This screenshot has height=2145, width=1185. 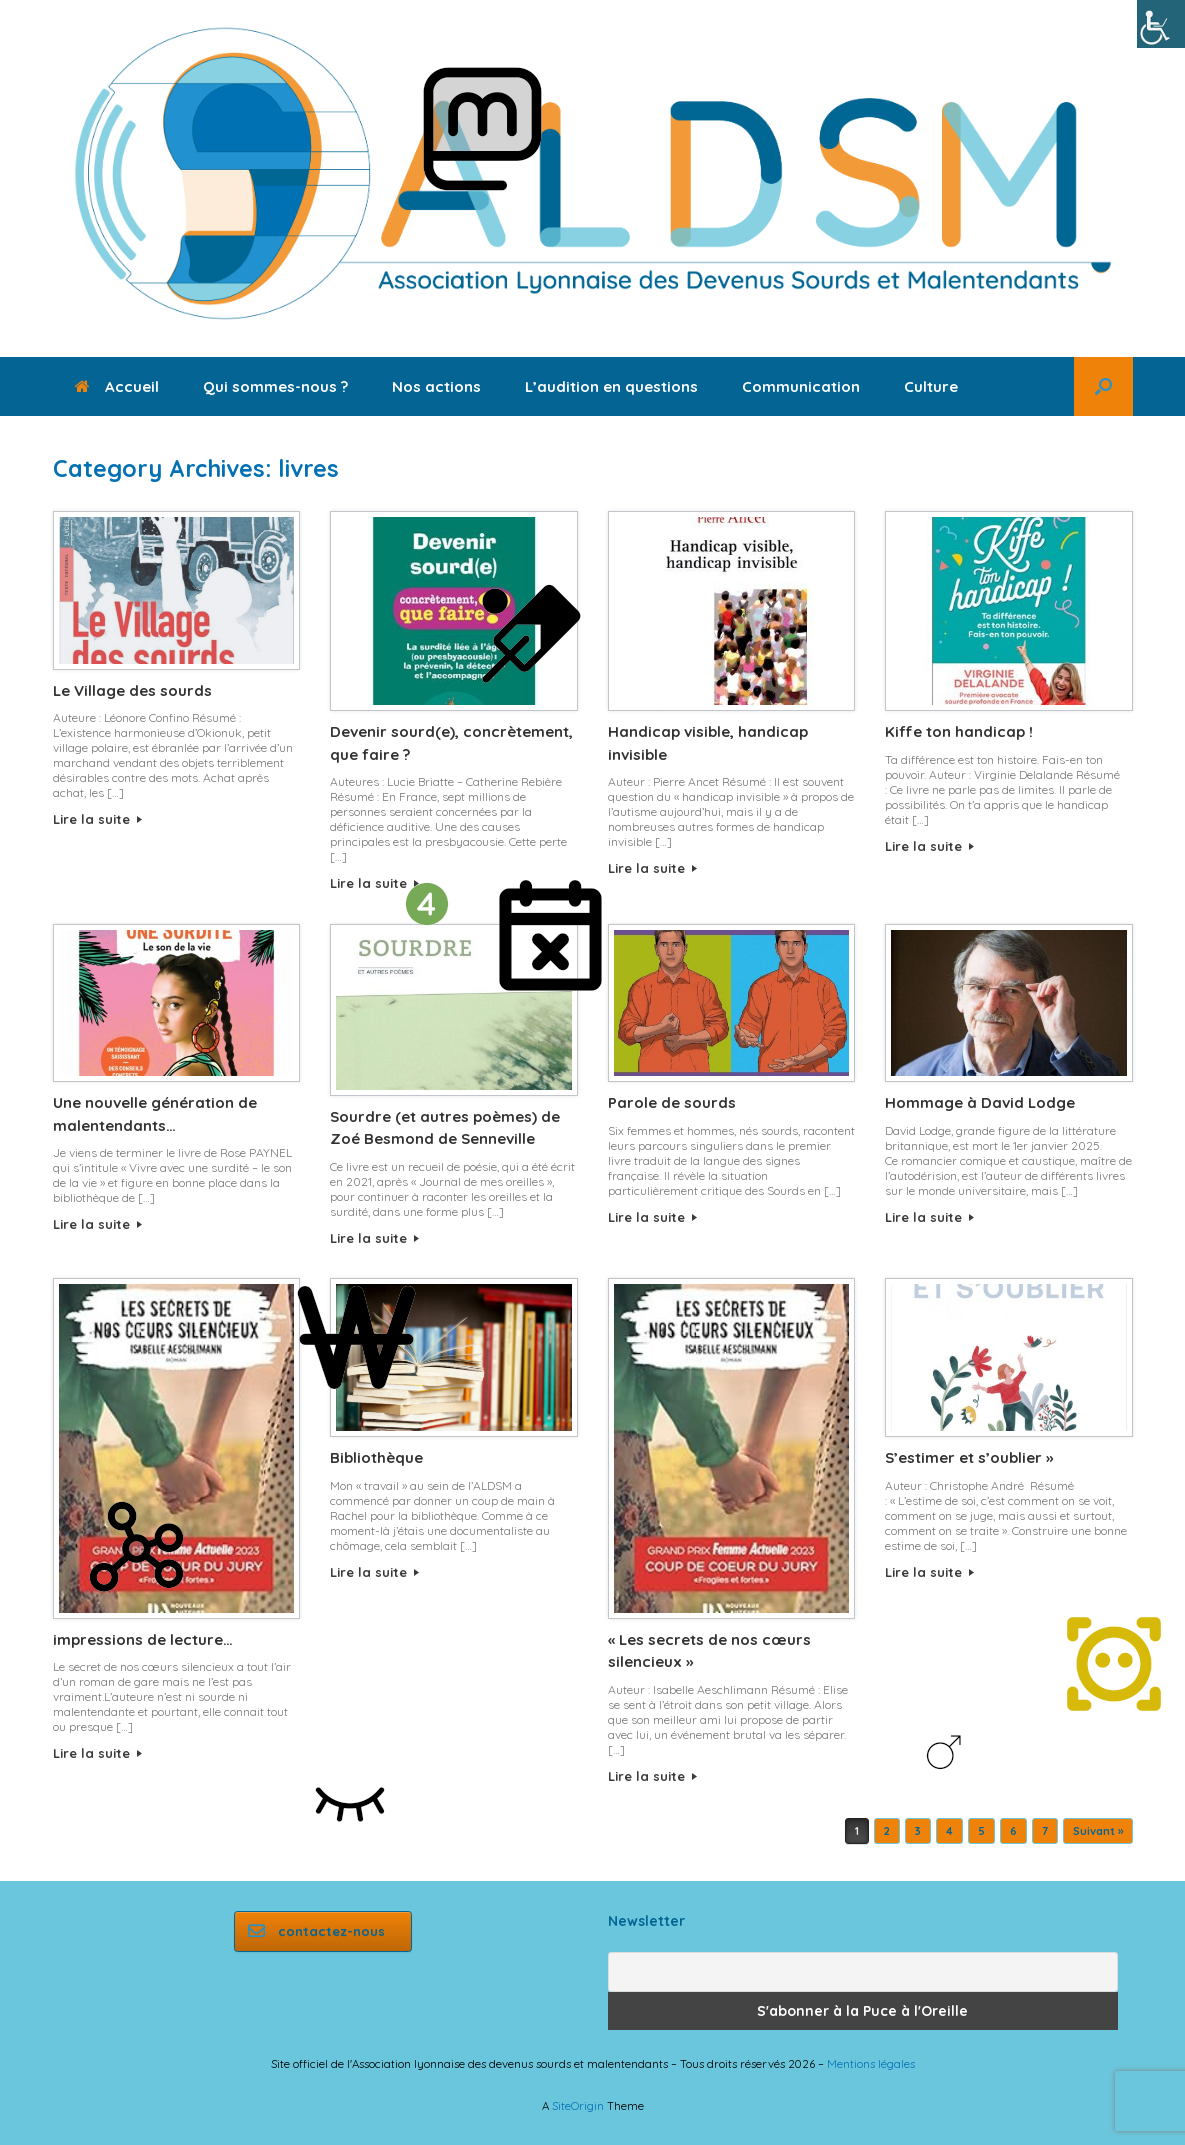 I want to click on indicates step four in a multi-step process, so click(x=427, y=904).